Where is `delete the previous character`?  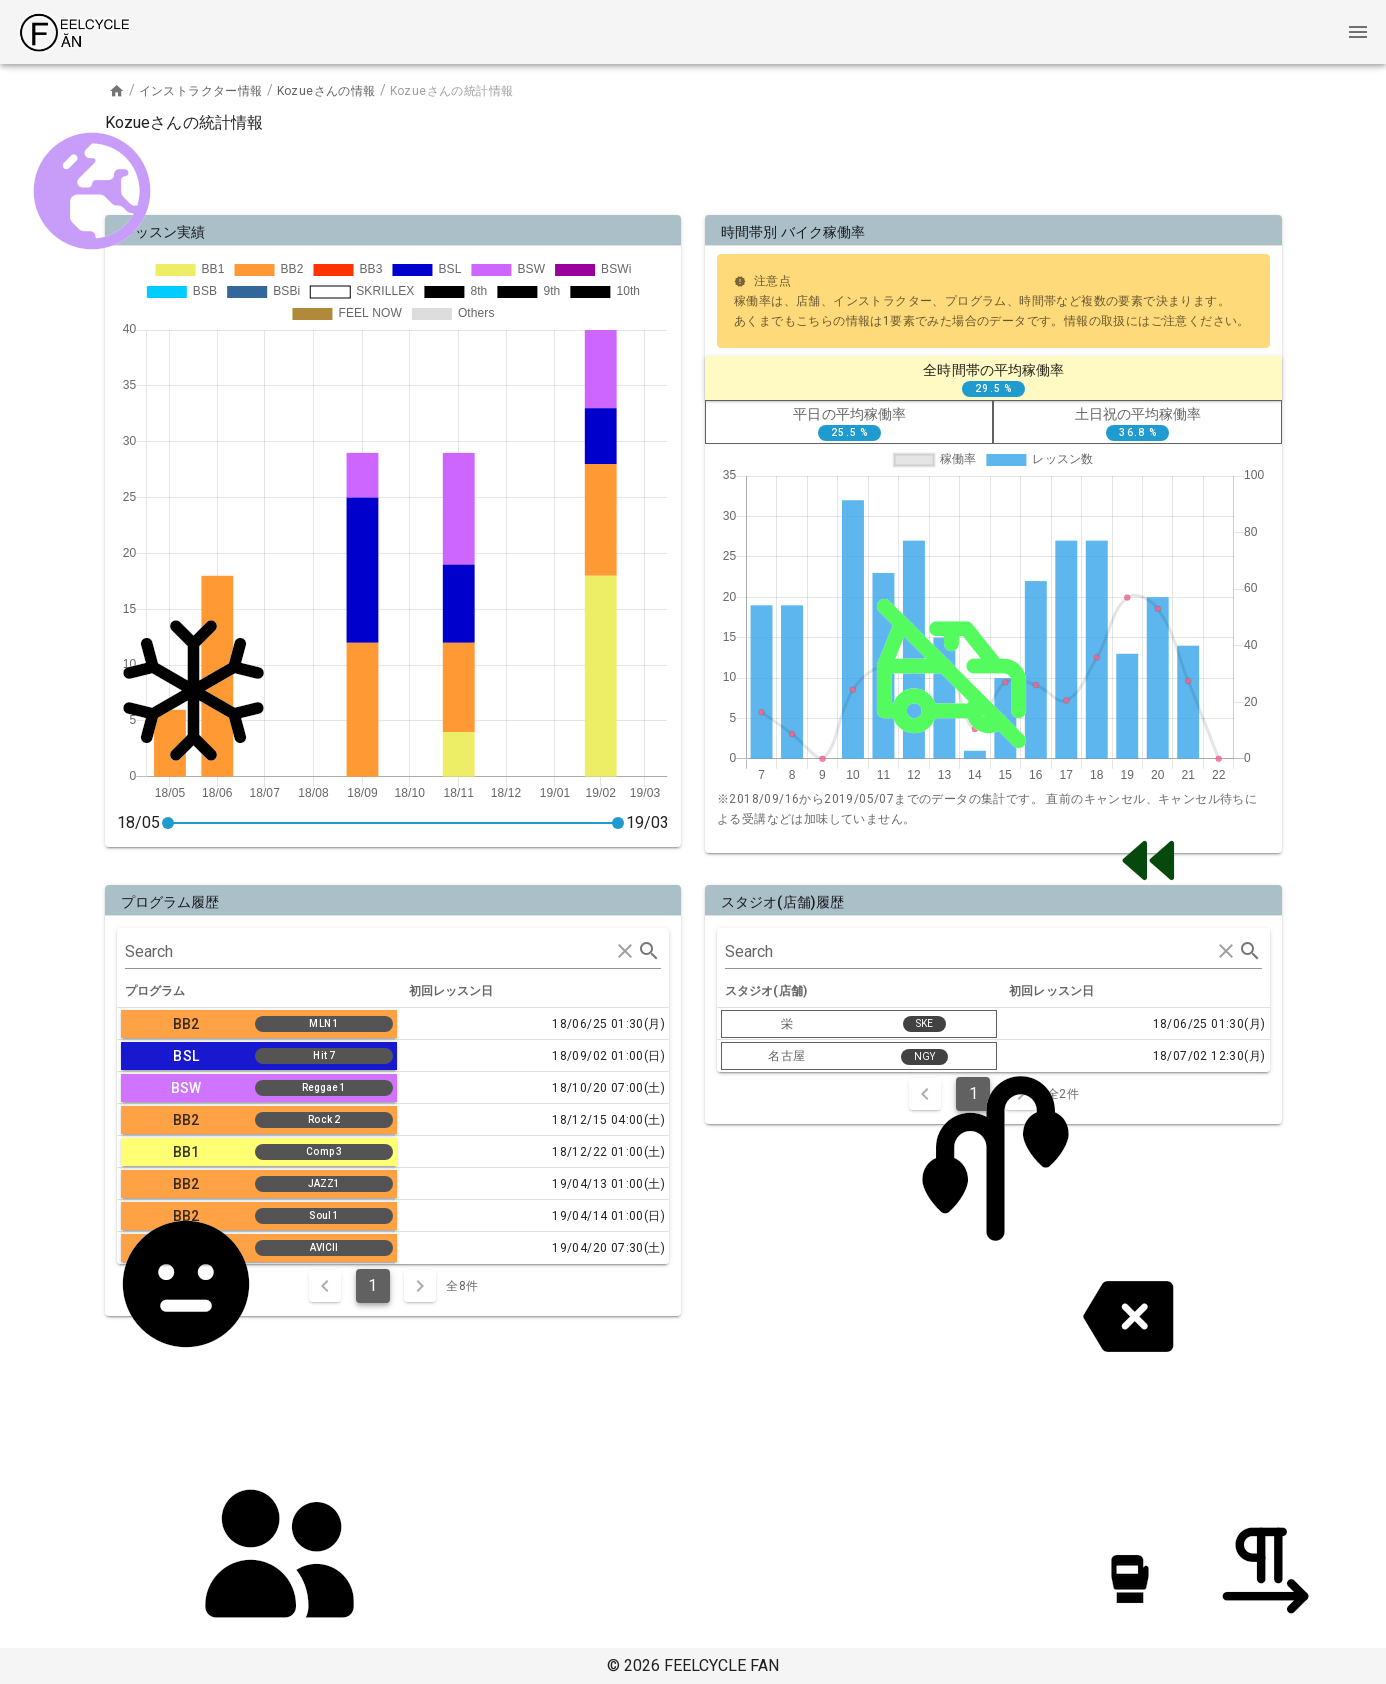 delete the previous character is located at coordinates (1131, 1316).